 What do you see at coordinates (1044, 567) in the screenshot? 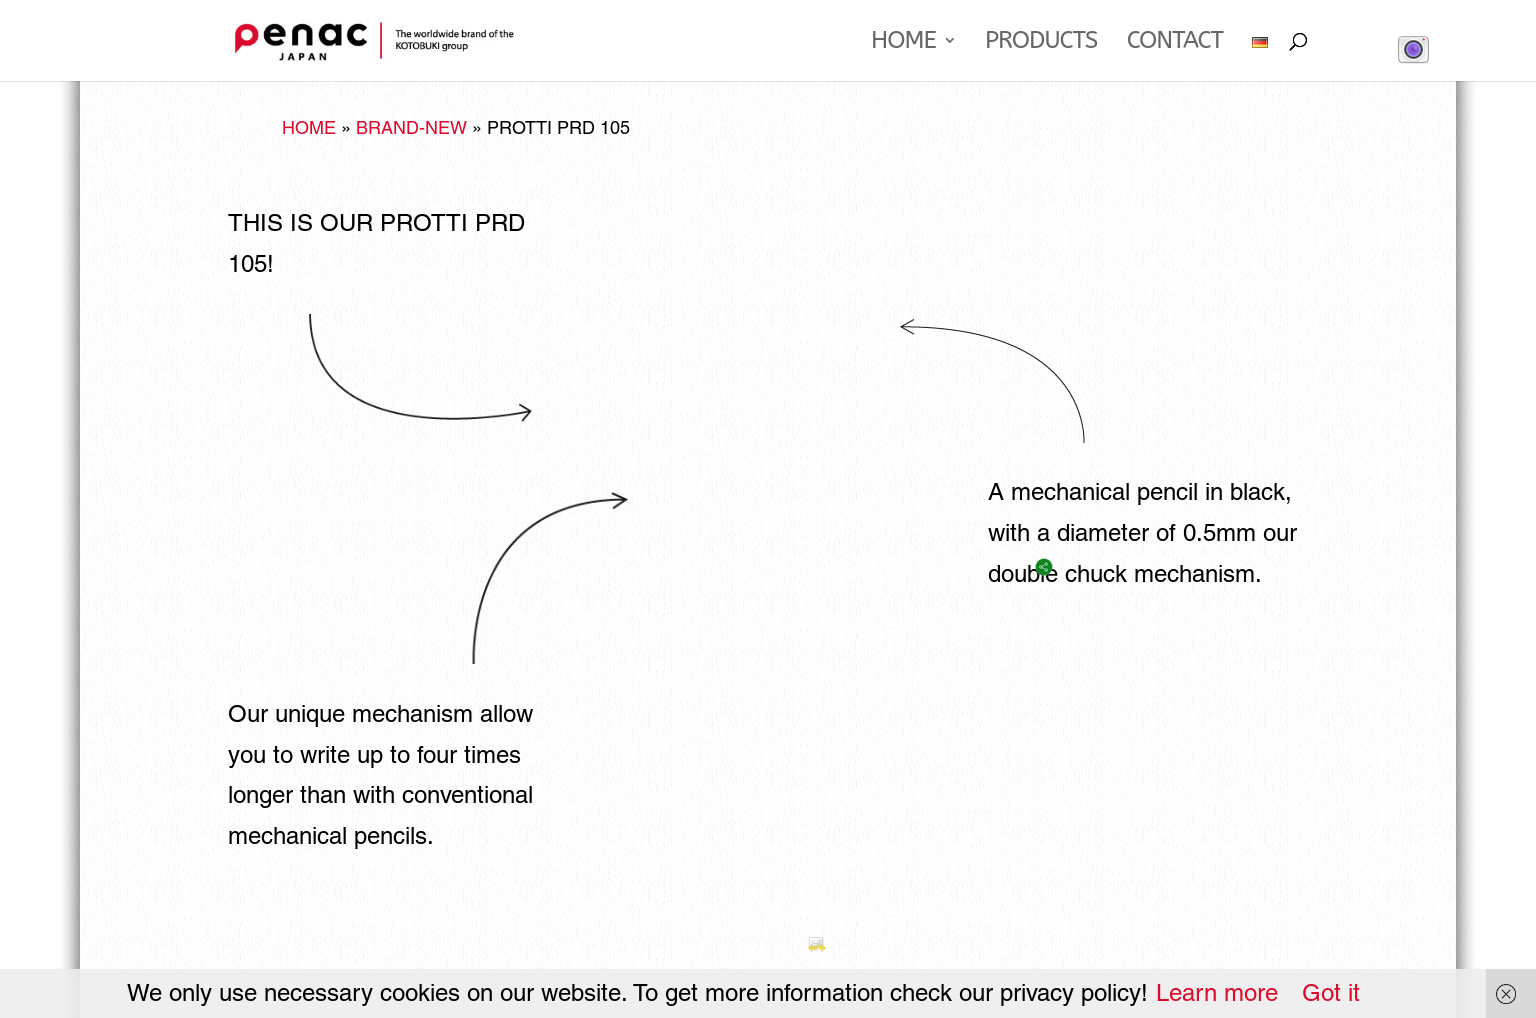
I see `indicates a shared file or folder` at bounding box center [1044, 567].